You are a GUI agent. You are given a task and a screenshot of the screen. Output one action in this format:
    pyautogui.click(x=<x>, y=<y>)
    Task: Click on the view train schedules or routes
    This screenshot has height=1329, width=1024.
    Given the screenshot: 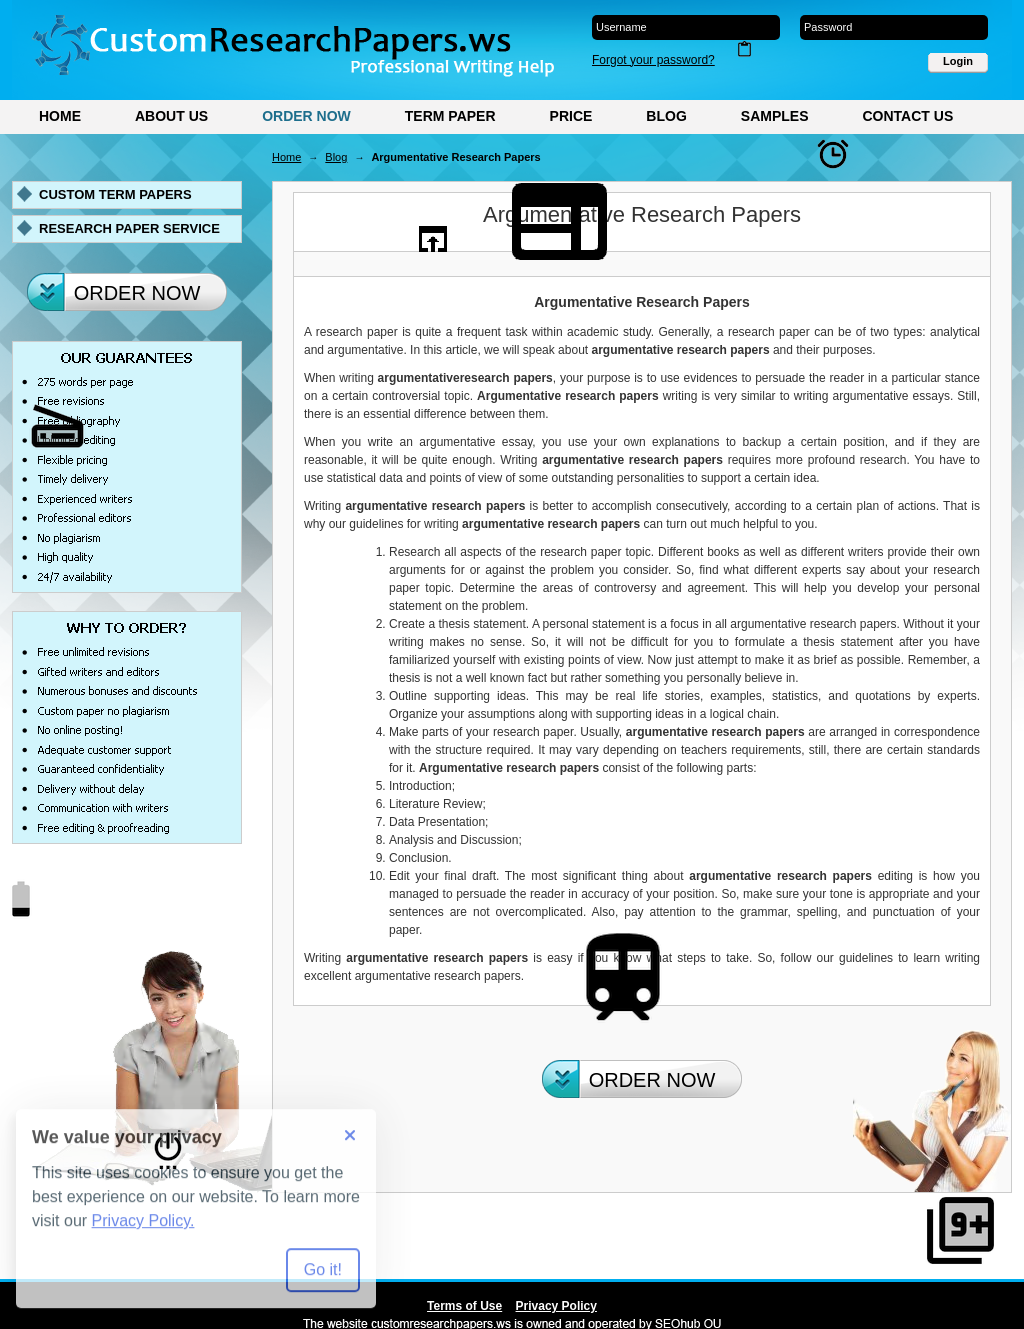 What is the action you would take?
    pyautogui.click(x=623, y=979)
    